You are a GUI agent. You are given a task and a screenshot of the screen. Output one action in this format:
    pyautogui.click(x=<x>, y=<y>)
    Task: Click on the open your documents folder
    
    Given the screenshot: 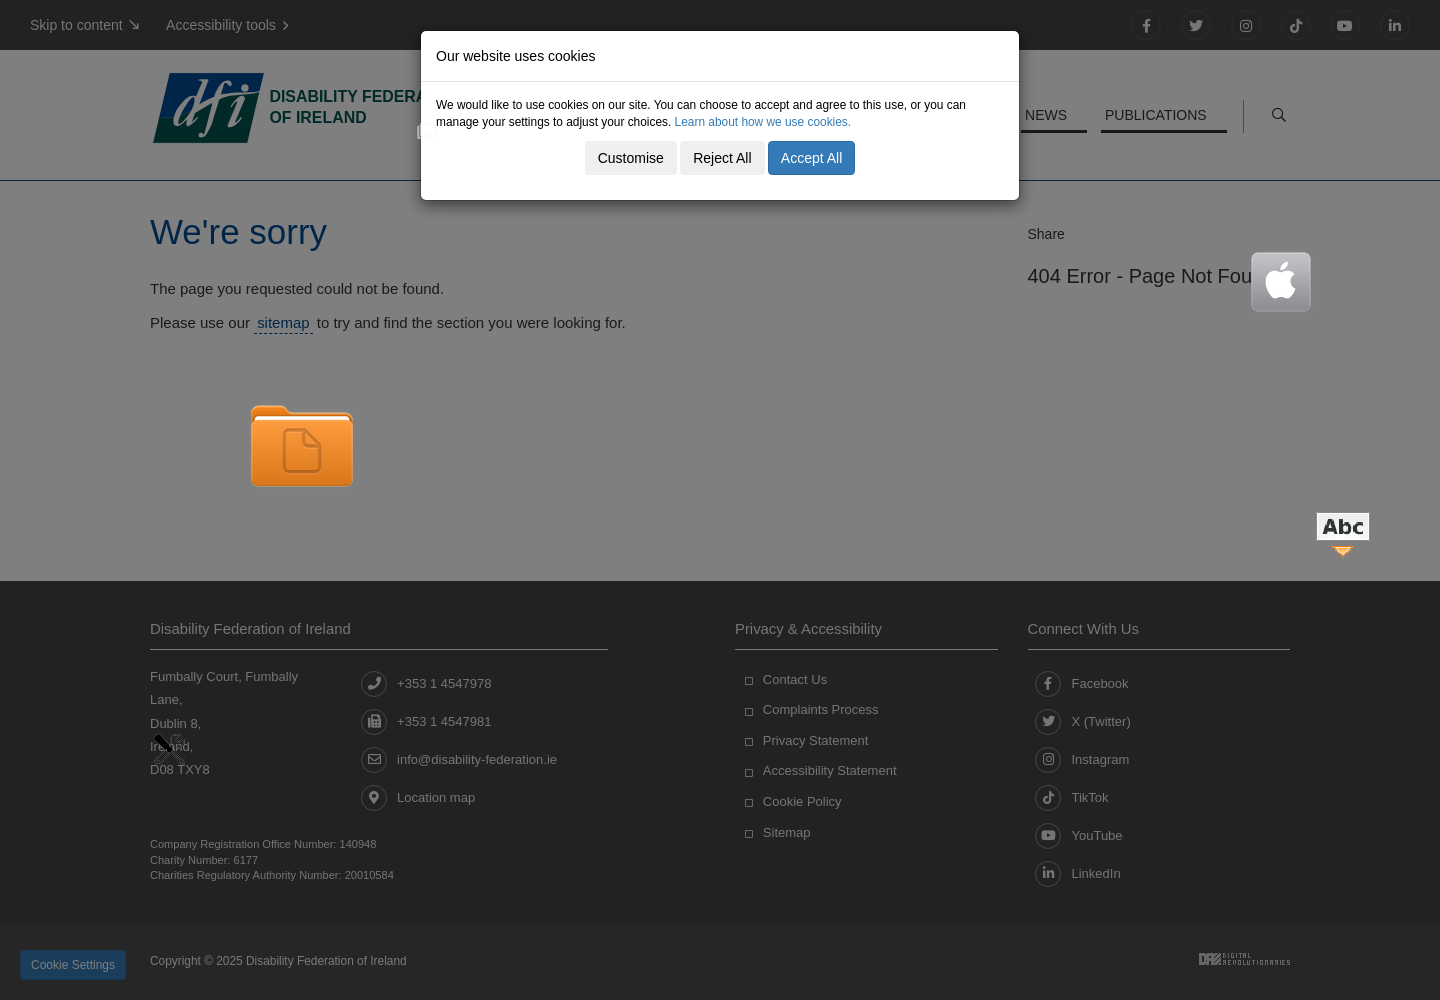 What is the action you would take?
    pyautogui.click(x=302, y=446)
    